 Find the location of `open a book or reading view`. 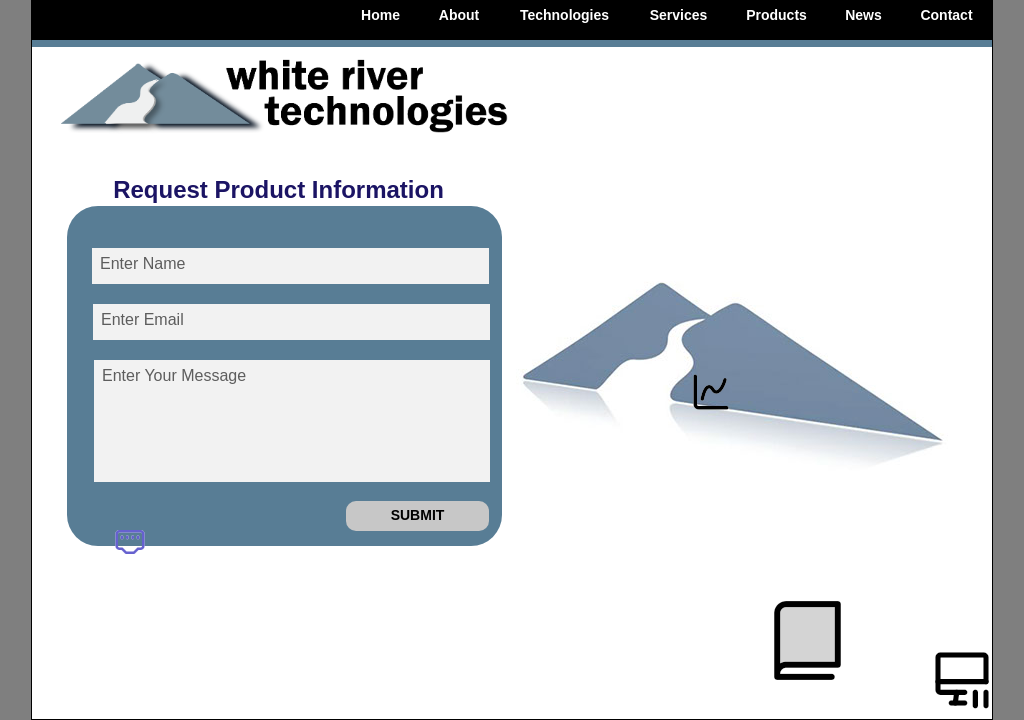

open a book or reading view is located at coordinates (807, 640).